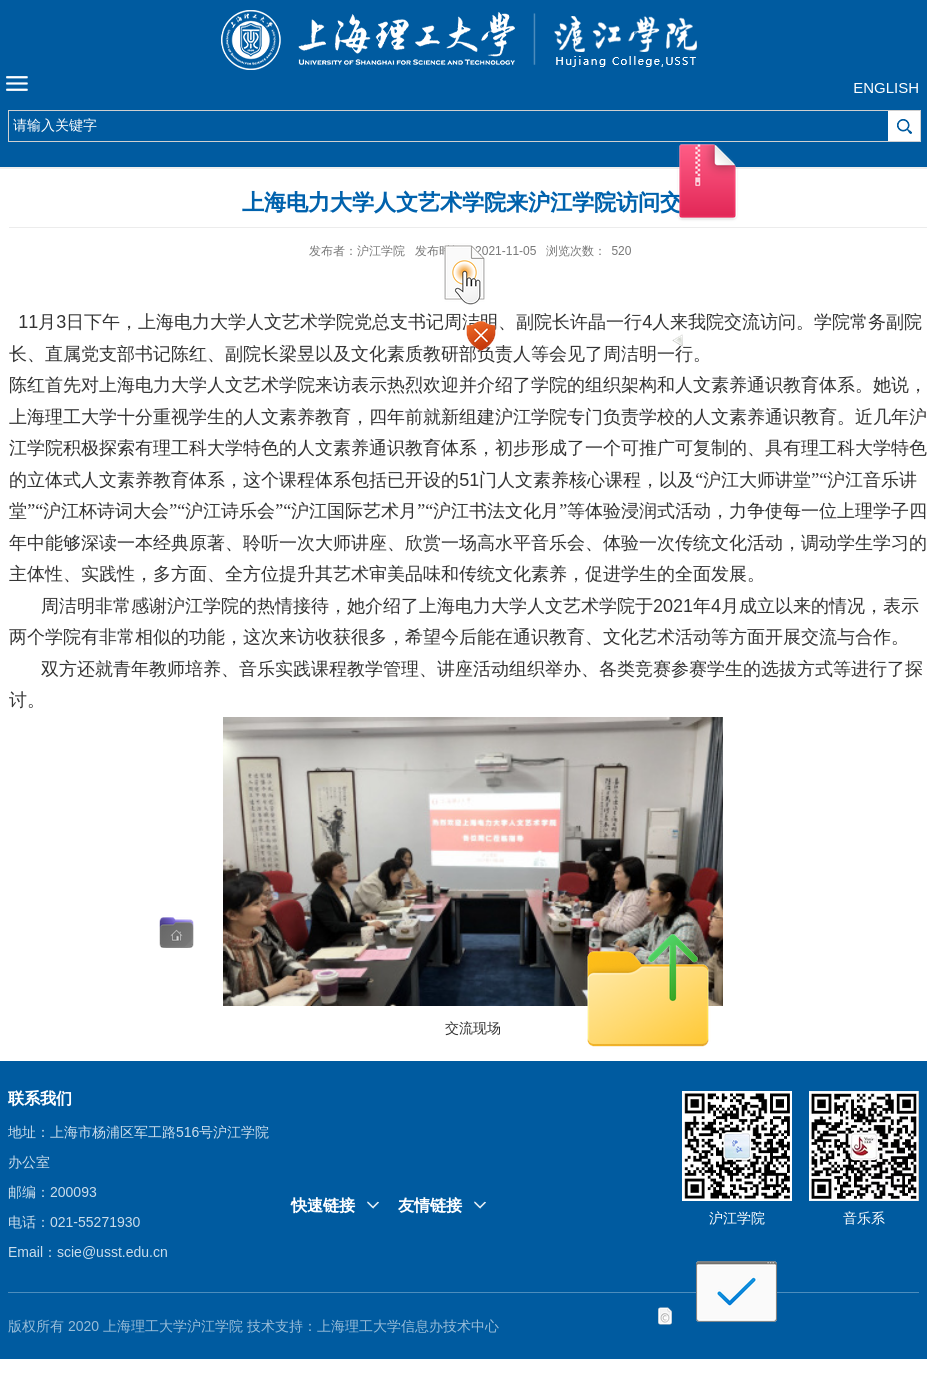  Describe the element at coordinates (665, 1316) in the screenshot. I see `indicates a file with copyright protection` at that location.